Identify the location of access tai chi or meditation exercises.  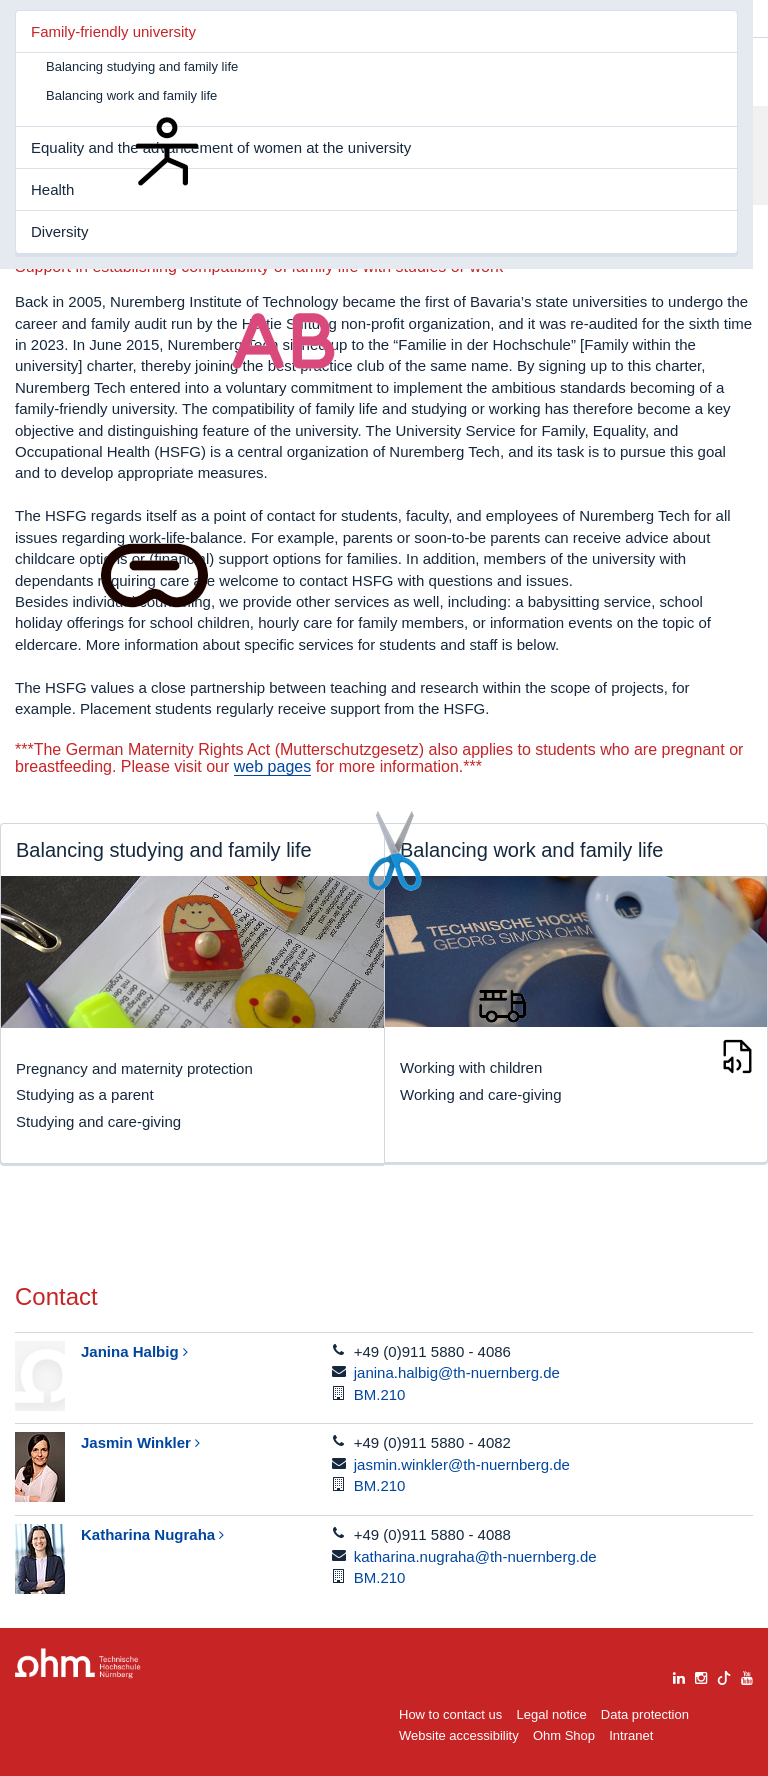
(167, 154).